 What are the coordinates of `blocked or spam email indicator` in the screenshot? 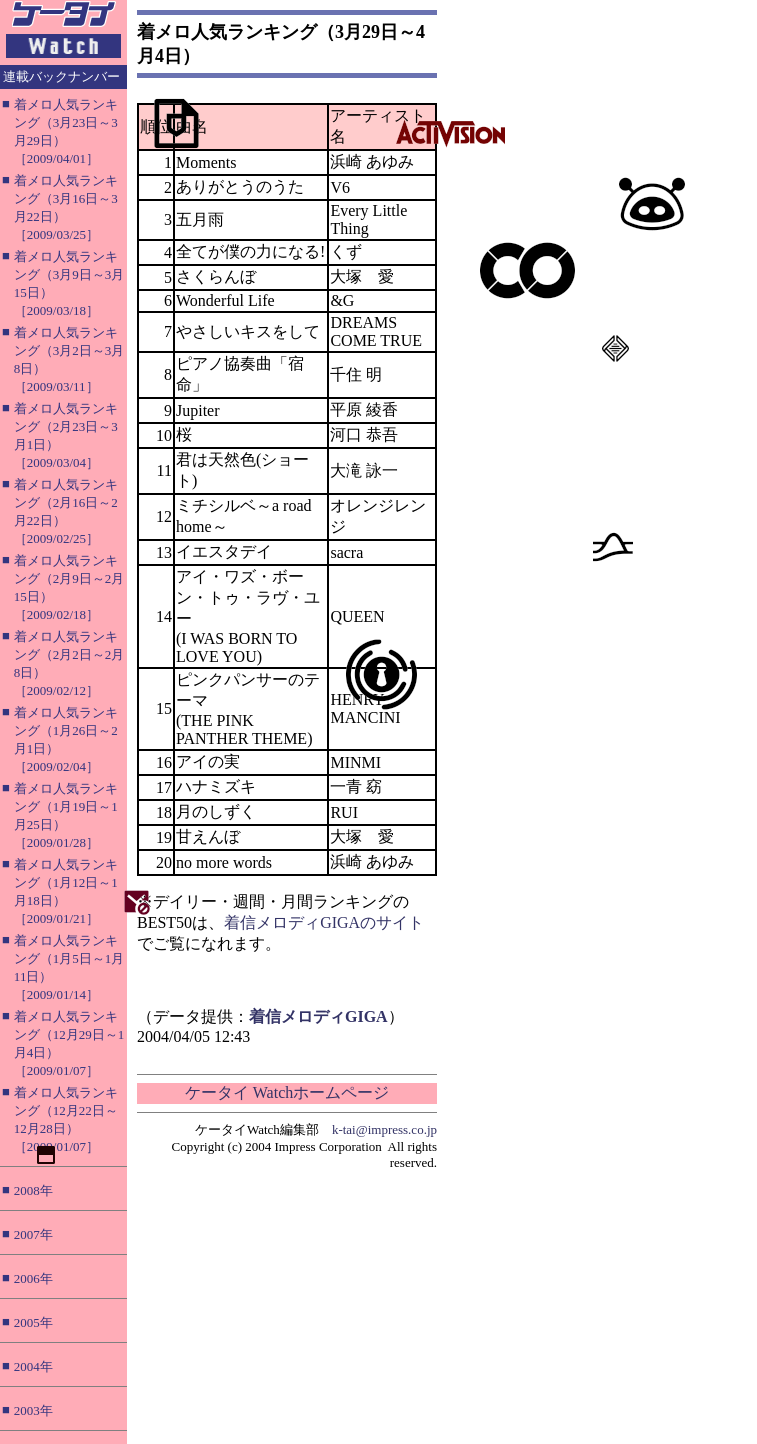 It's located at (136, 901).